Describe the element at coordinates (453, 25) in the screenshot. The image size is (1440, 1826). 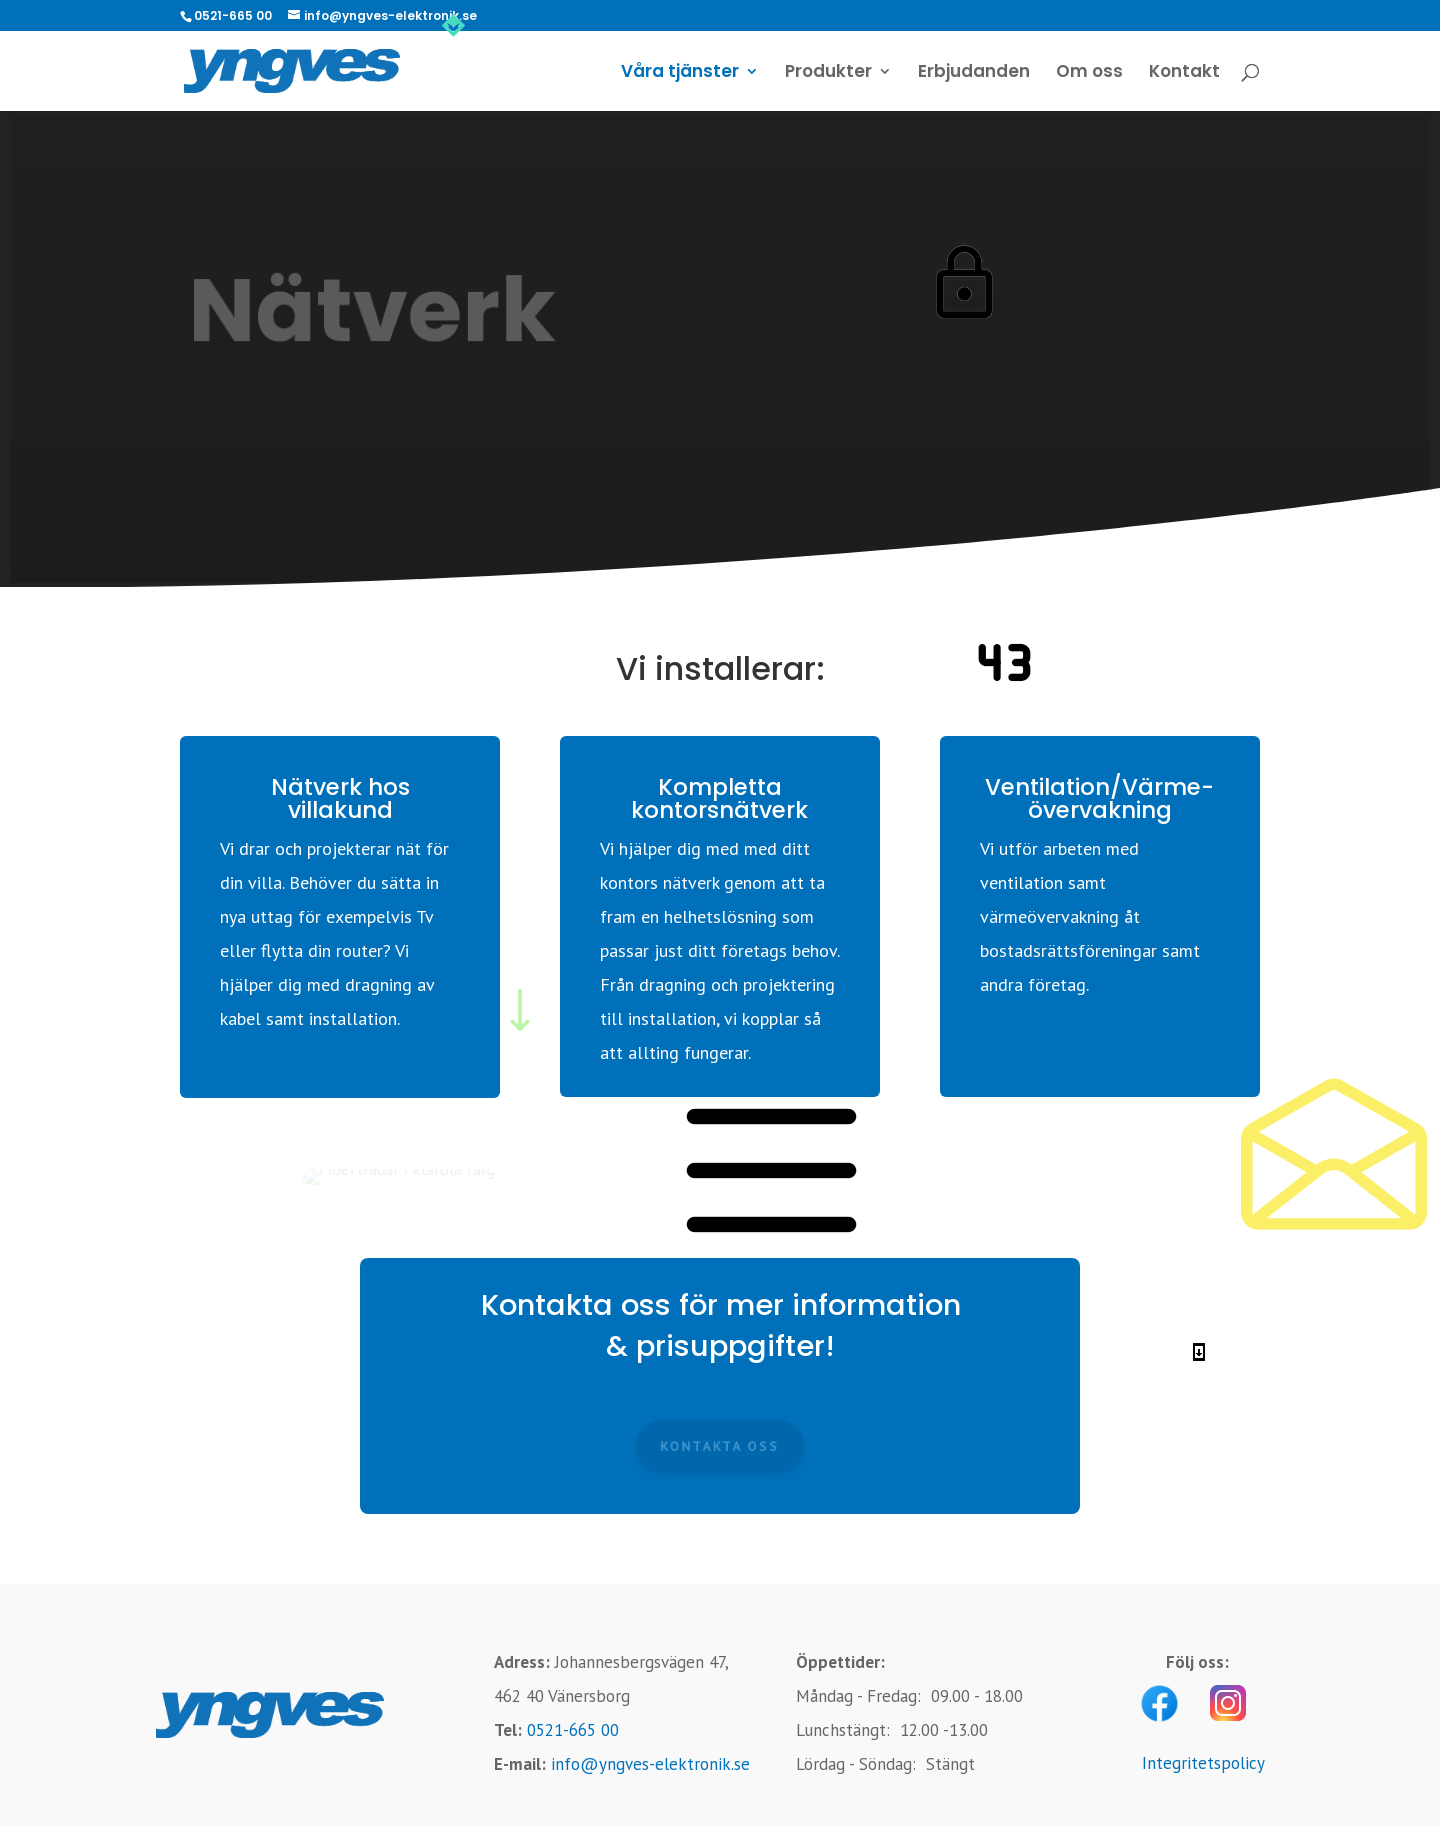
I see `discord hypesquad house of balance badge` at that location.